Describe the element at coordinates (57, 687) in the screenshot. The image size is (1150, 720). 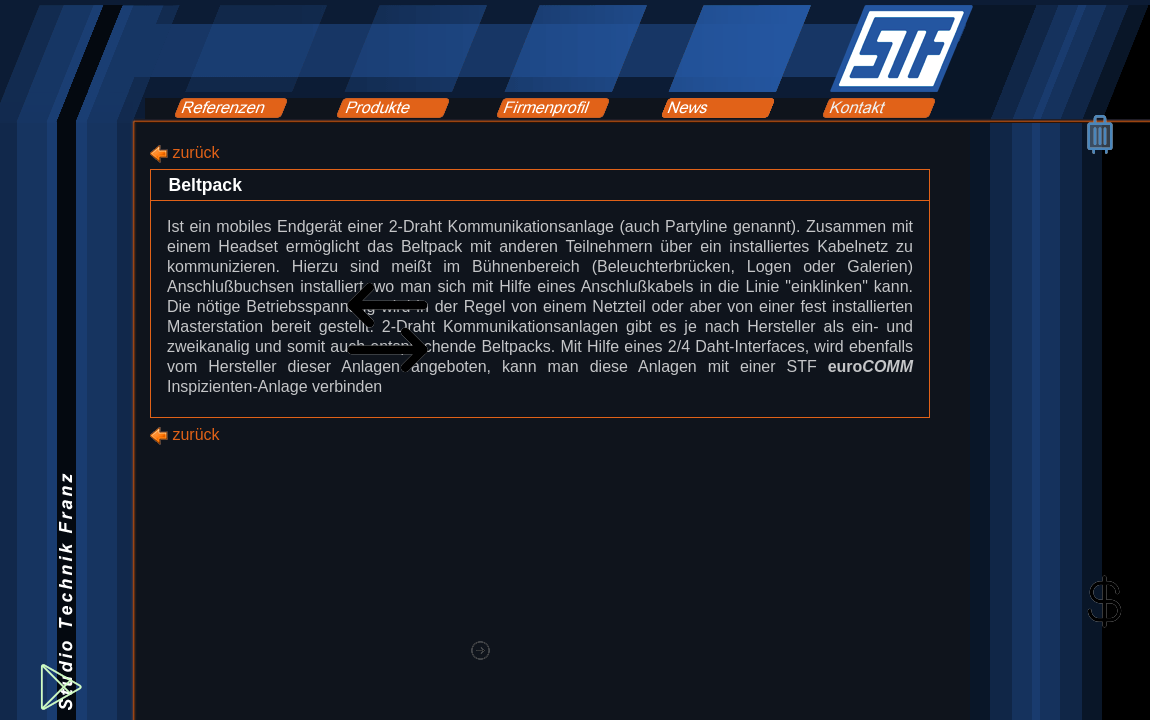
I see `open google play store` at that location.